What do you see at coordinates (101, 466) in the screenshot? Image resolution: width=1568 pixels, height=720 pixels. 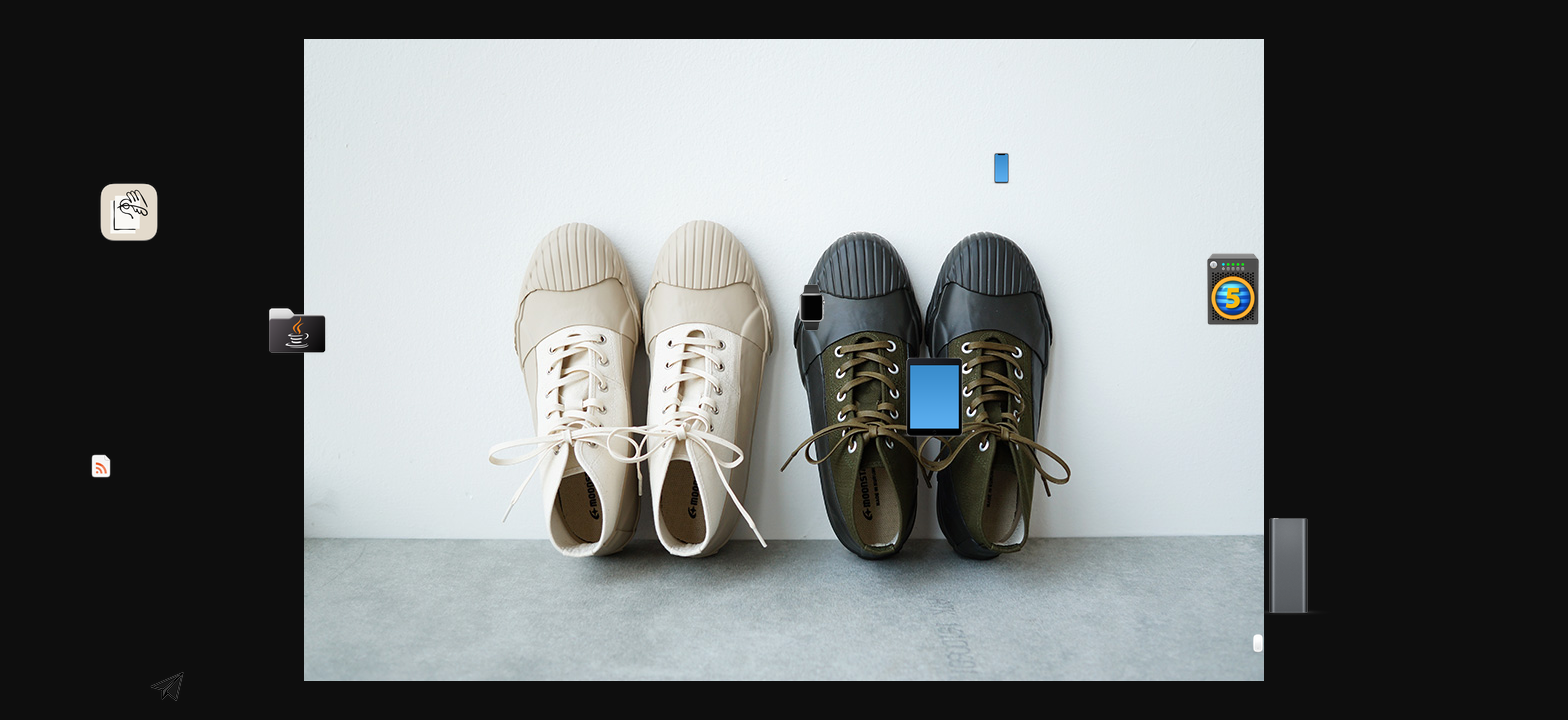 I see `an RSS feed file or subscription document` at bounding box center [101, 466].